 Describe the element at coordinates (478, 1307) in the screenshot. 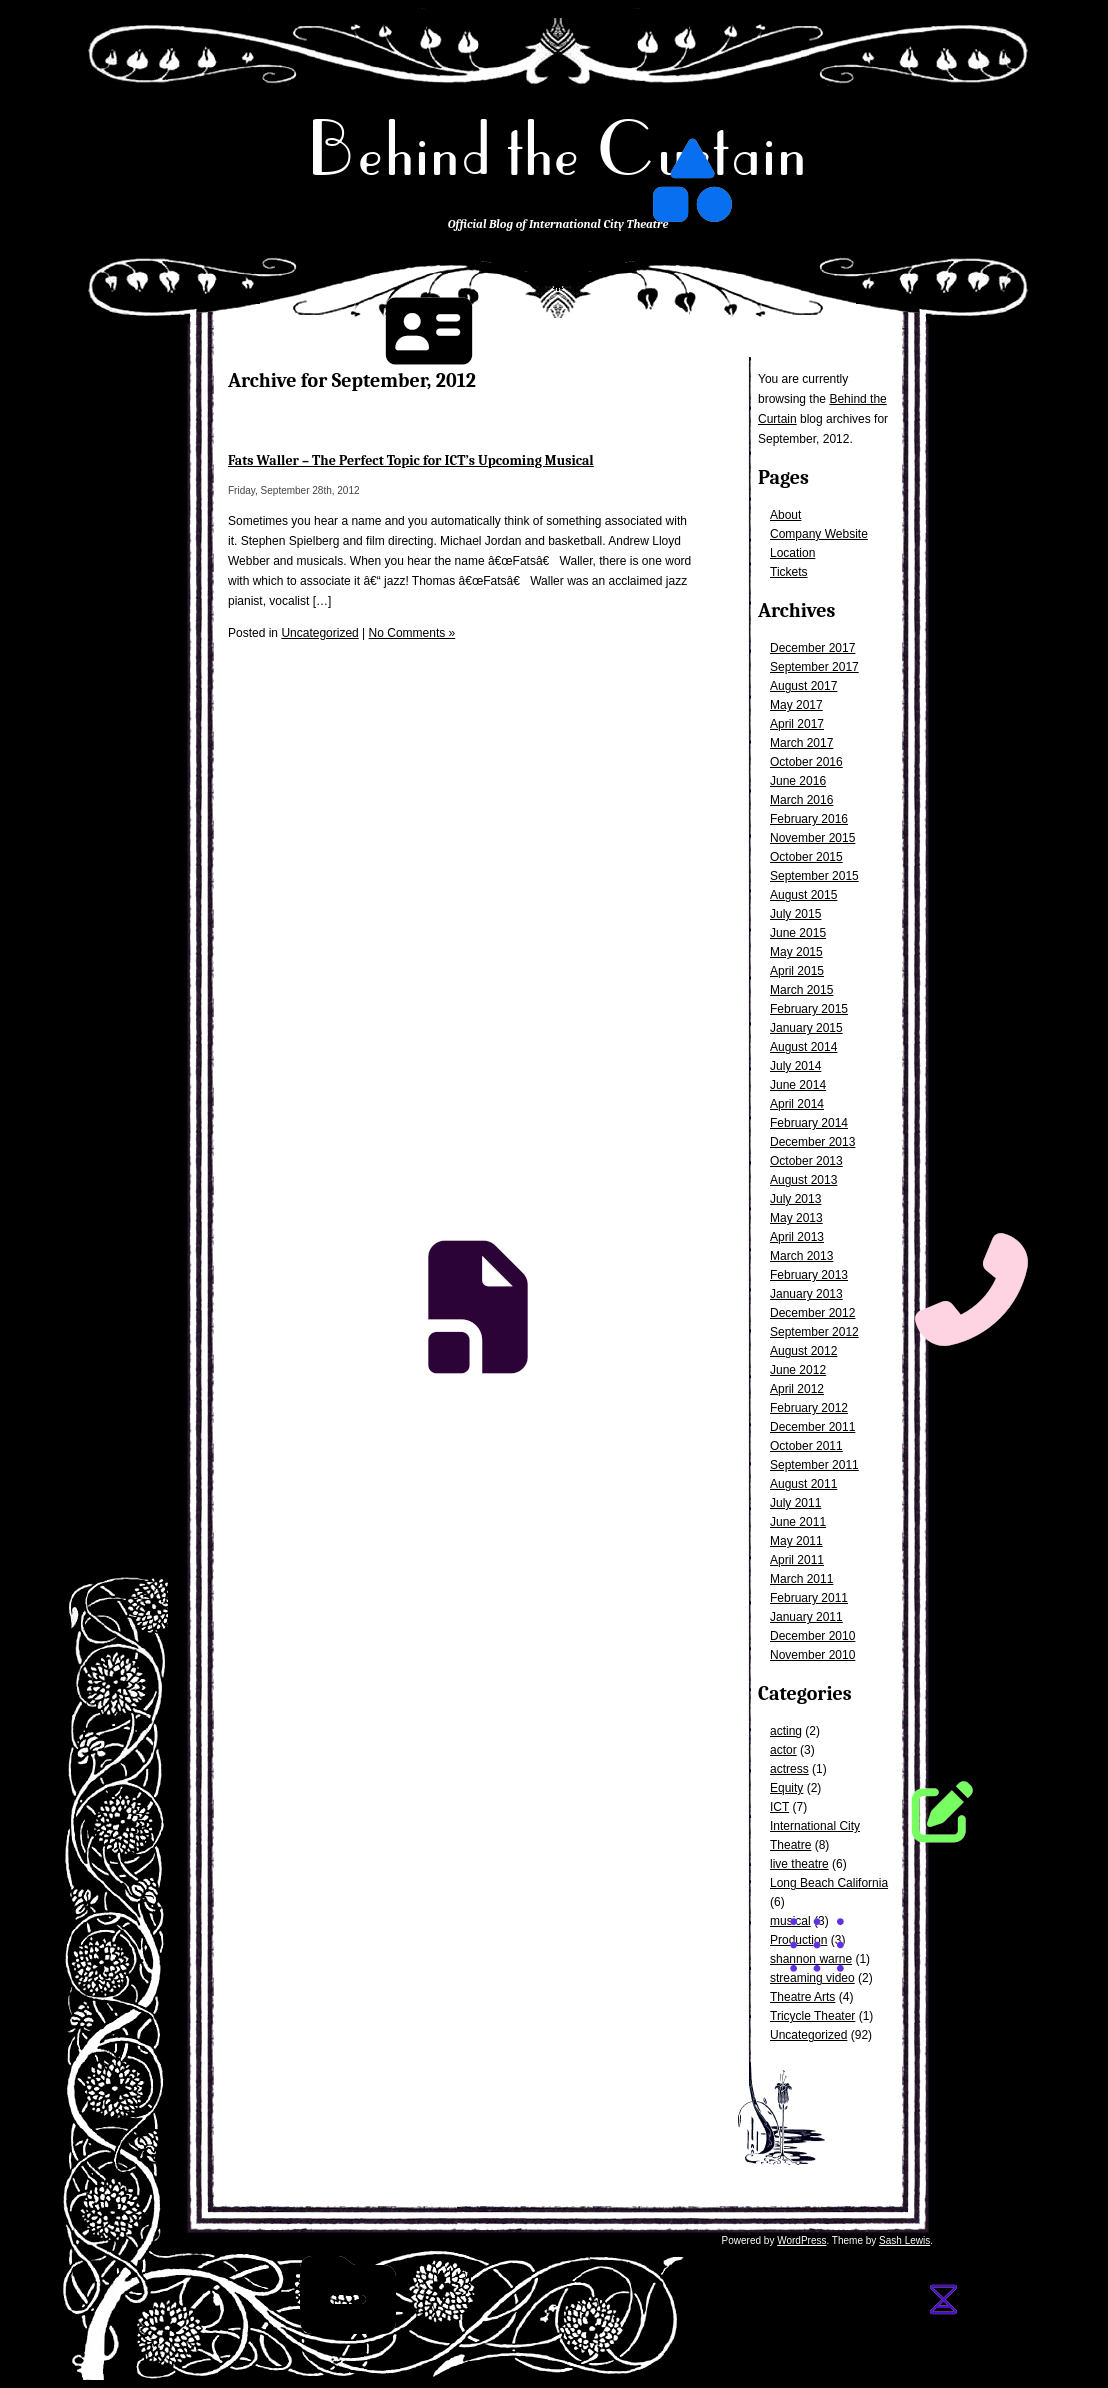

I see `indicates a partial or incomplete file` at that location.